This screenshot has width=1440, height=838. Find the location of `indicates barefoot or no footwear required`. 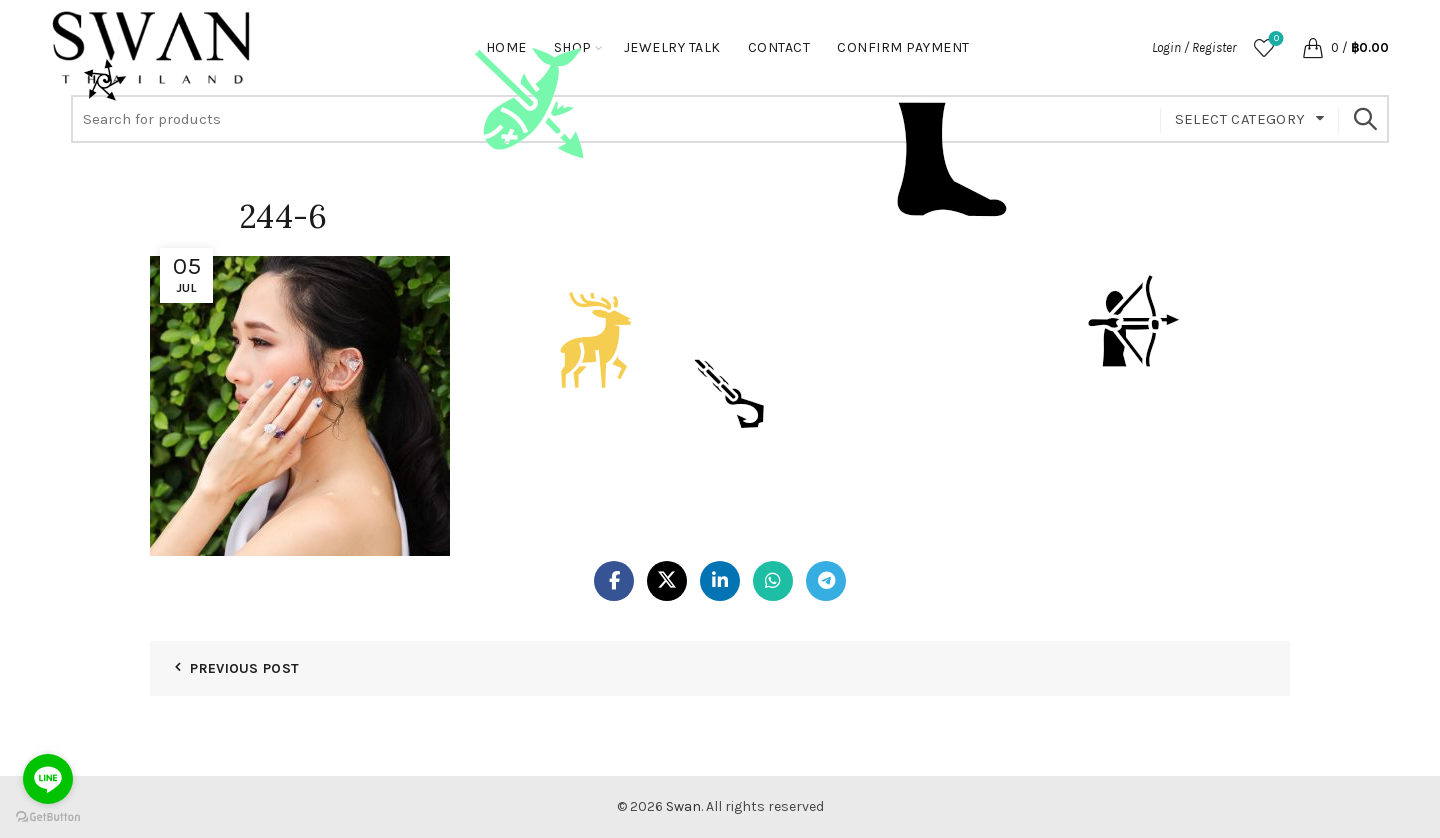

indicates barefoot or no footwear required is located at coordinates (949, 159).